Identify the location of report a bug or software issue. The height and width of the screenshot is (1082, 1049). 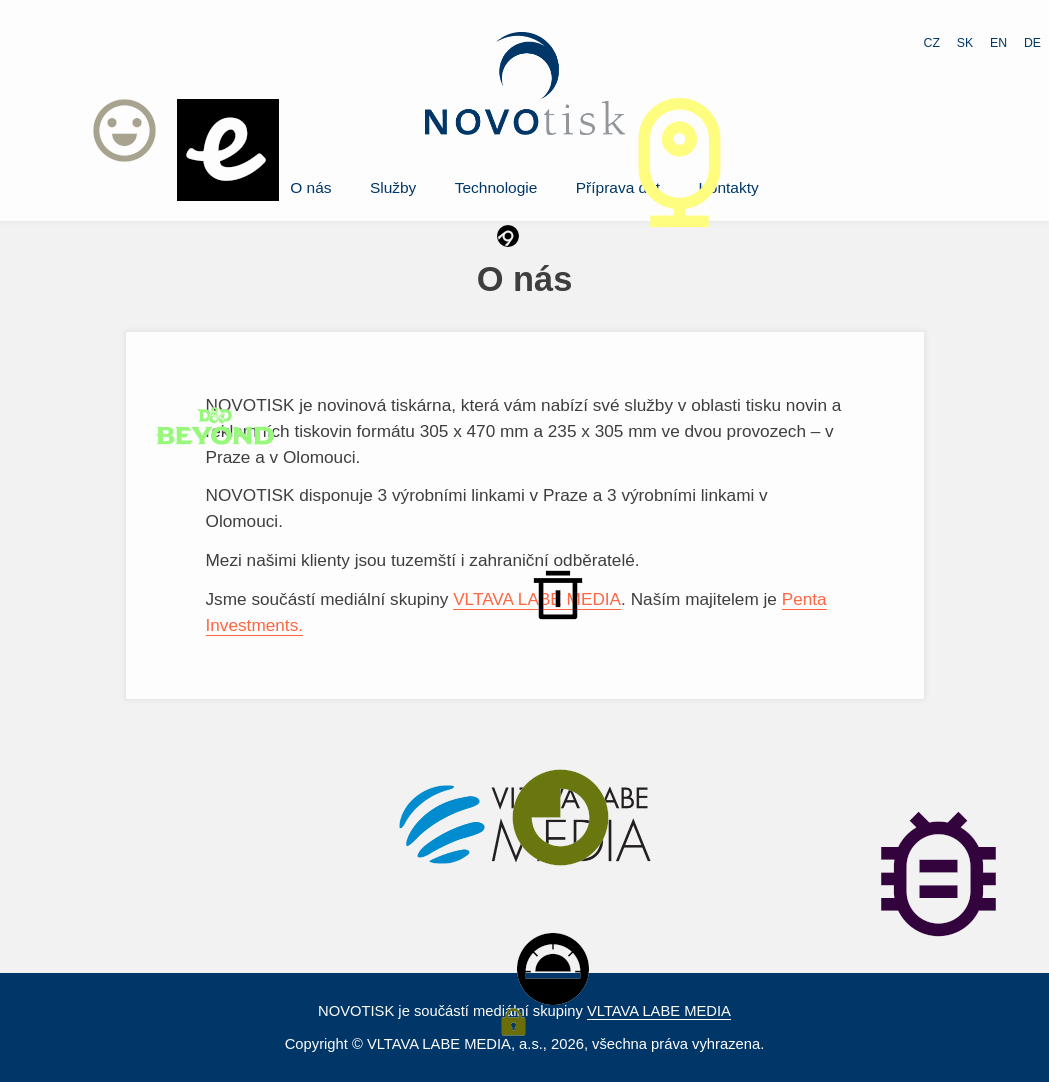
(938, 872).